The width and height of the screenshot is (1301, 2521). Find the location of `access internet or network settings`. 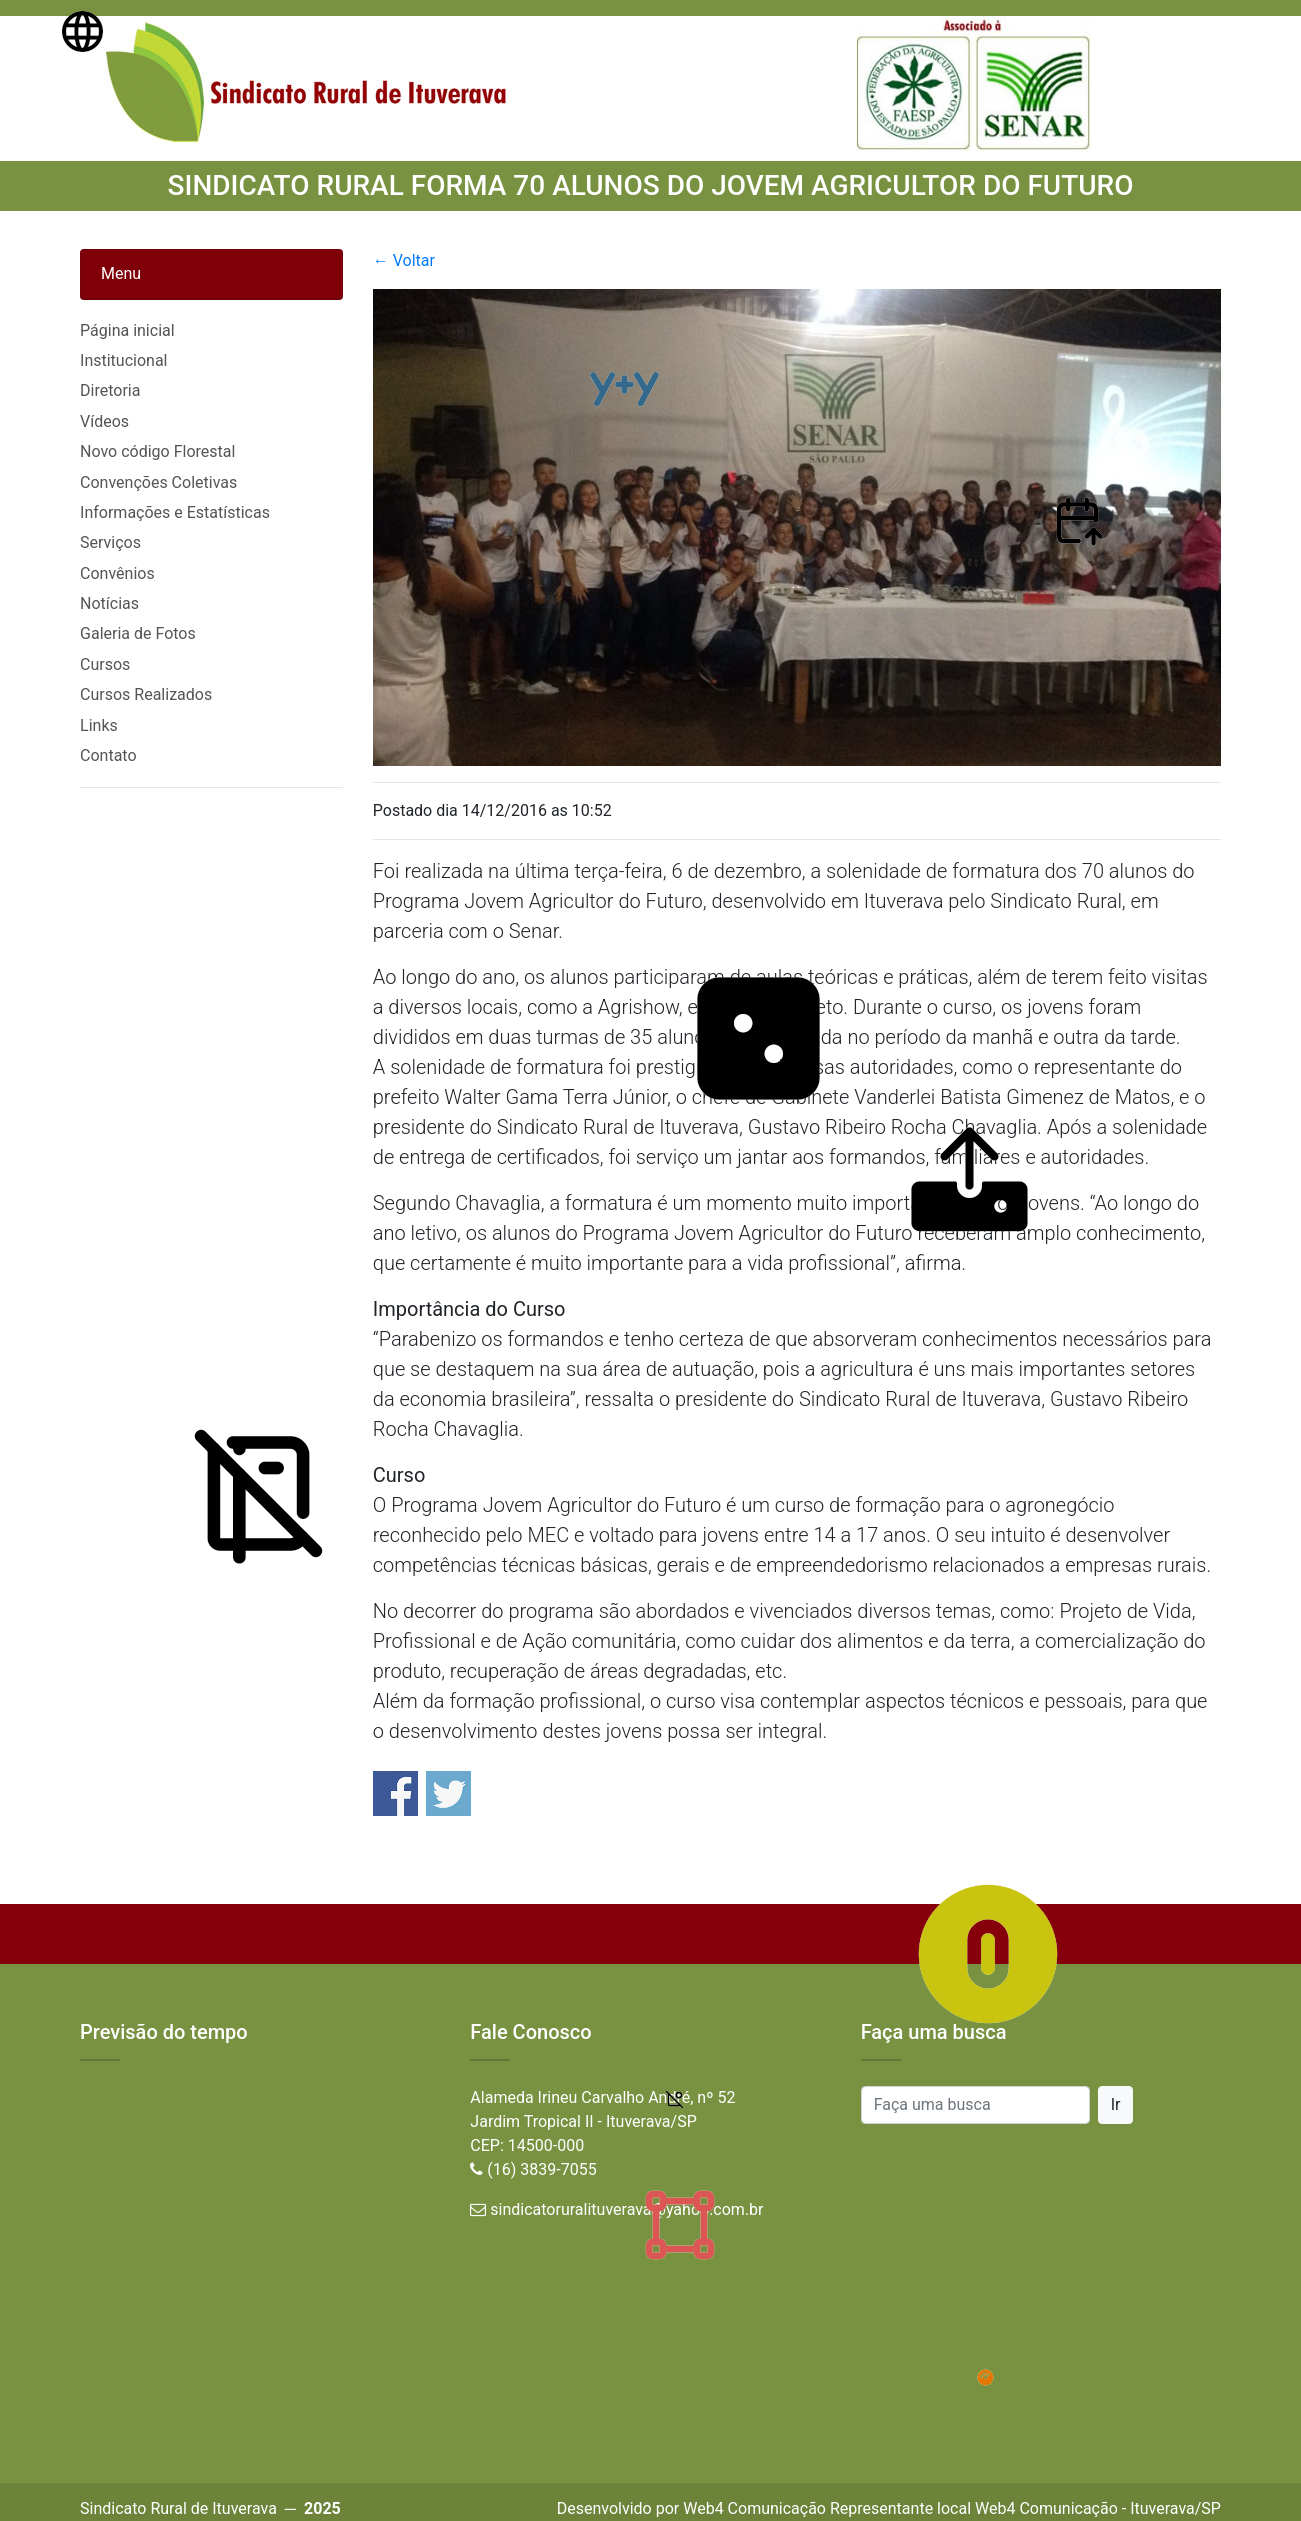

access internet or network settings is located at coordinates (82, 31).